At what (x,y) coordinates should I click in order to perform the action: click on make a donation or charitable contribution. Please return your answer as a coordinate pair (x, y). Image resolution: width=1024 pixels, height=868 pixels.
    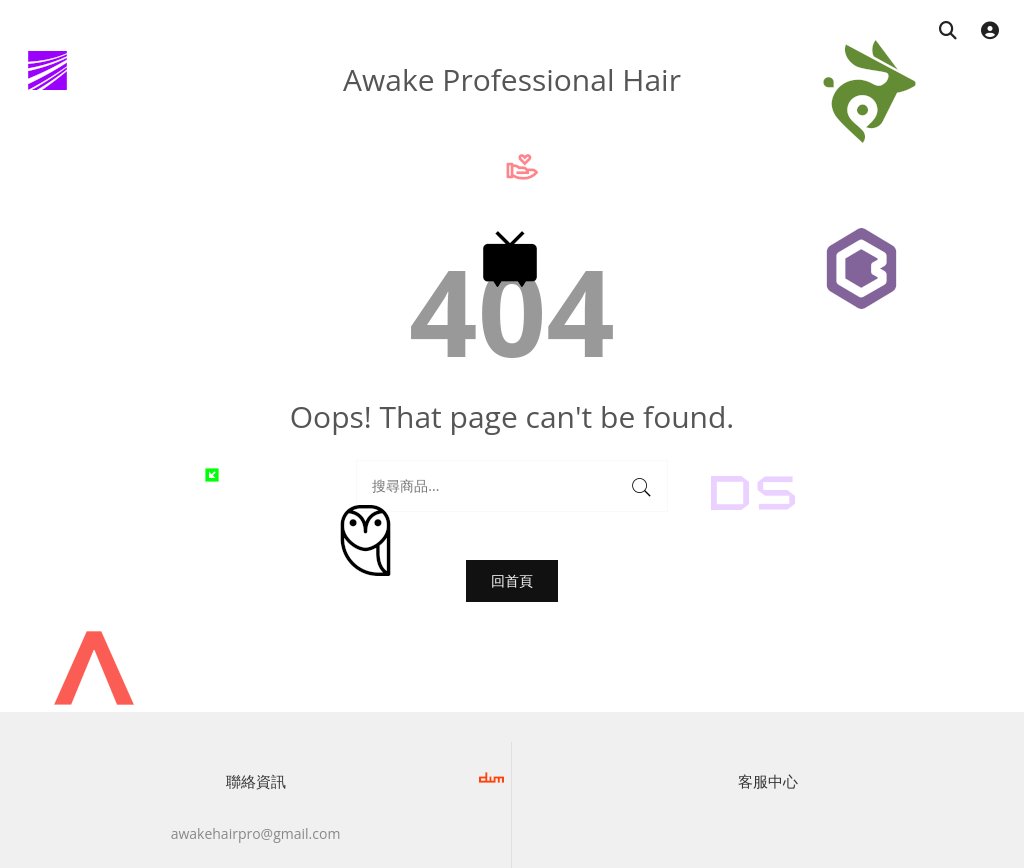
    Looking at the image, I should click on (522, 167).